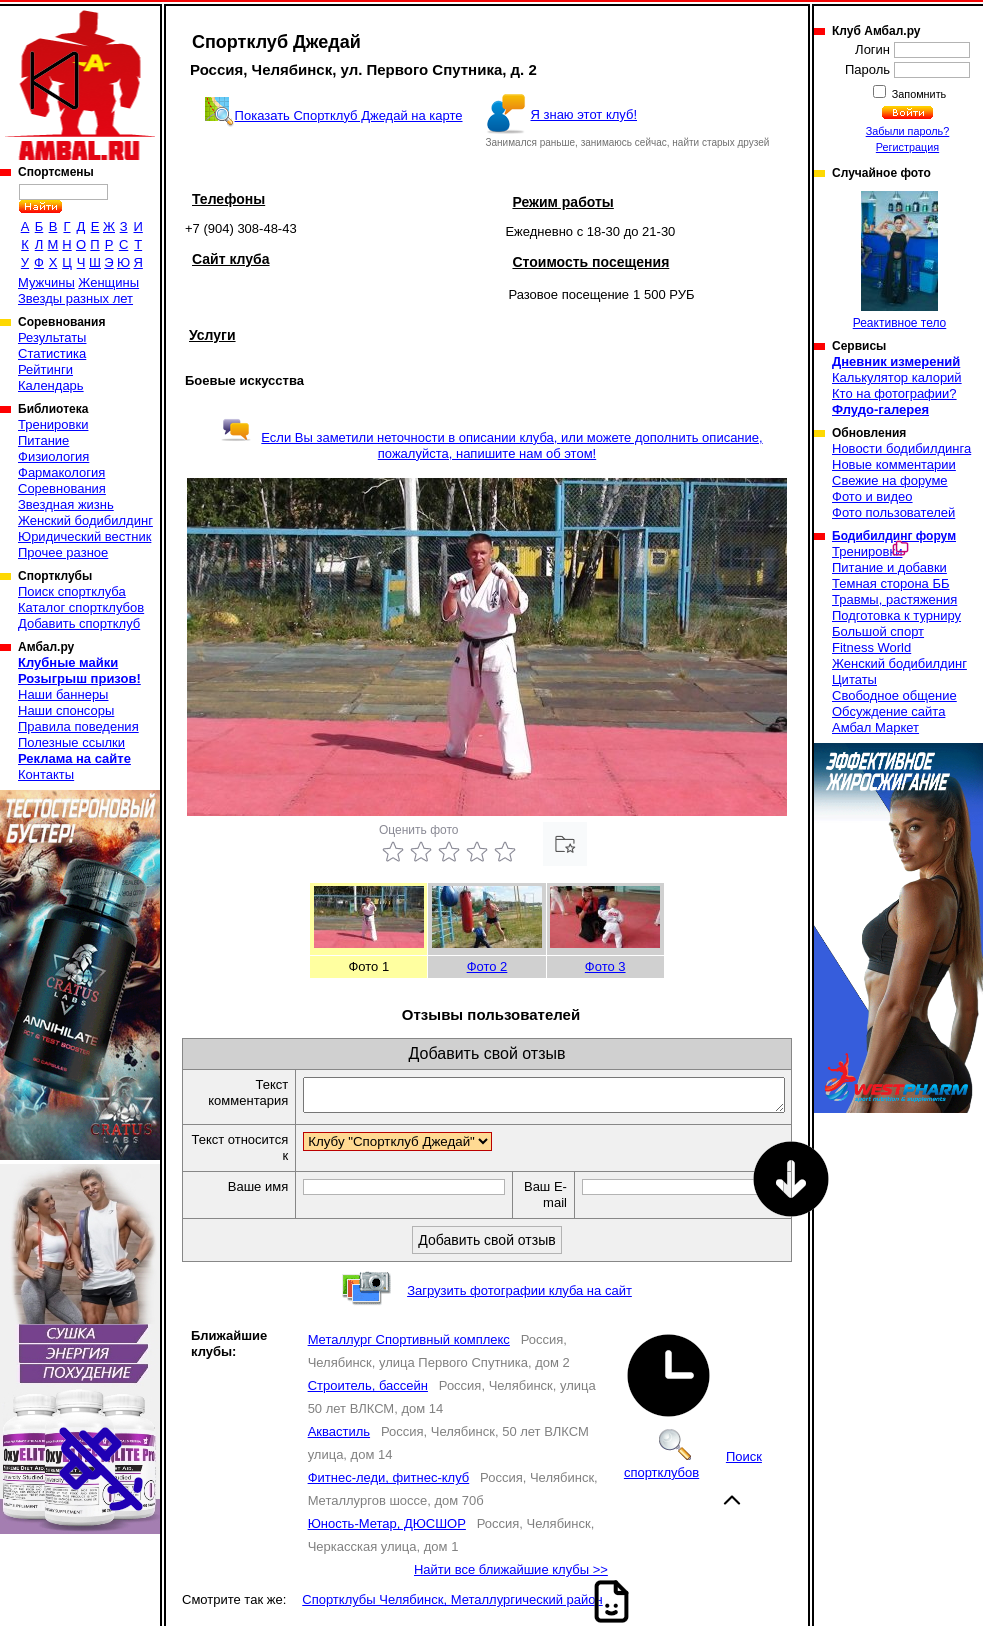 The width and height of the screenshot is (983, 1632). What do you see at coordinates (54, 80) in the screenshot?
I see `skip to previous track` at bounding box center [54, 80].